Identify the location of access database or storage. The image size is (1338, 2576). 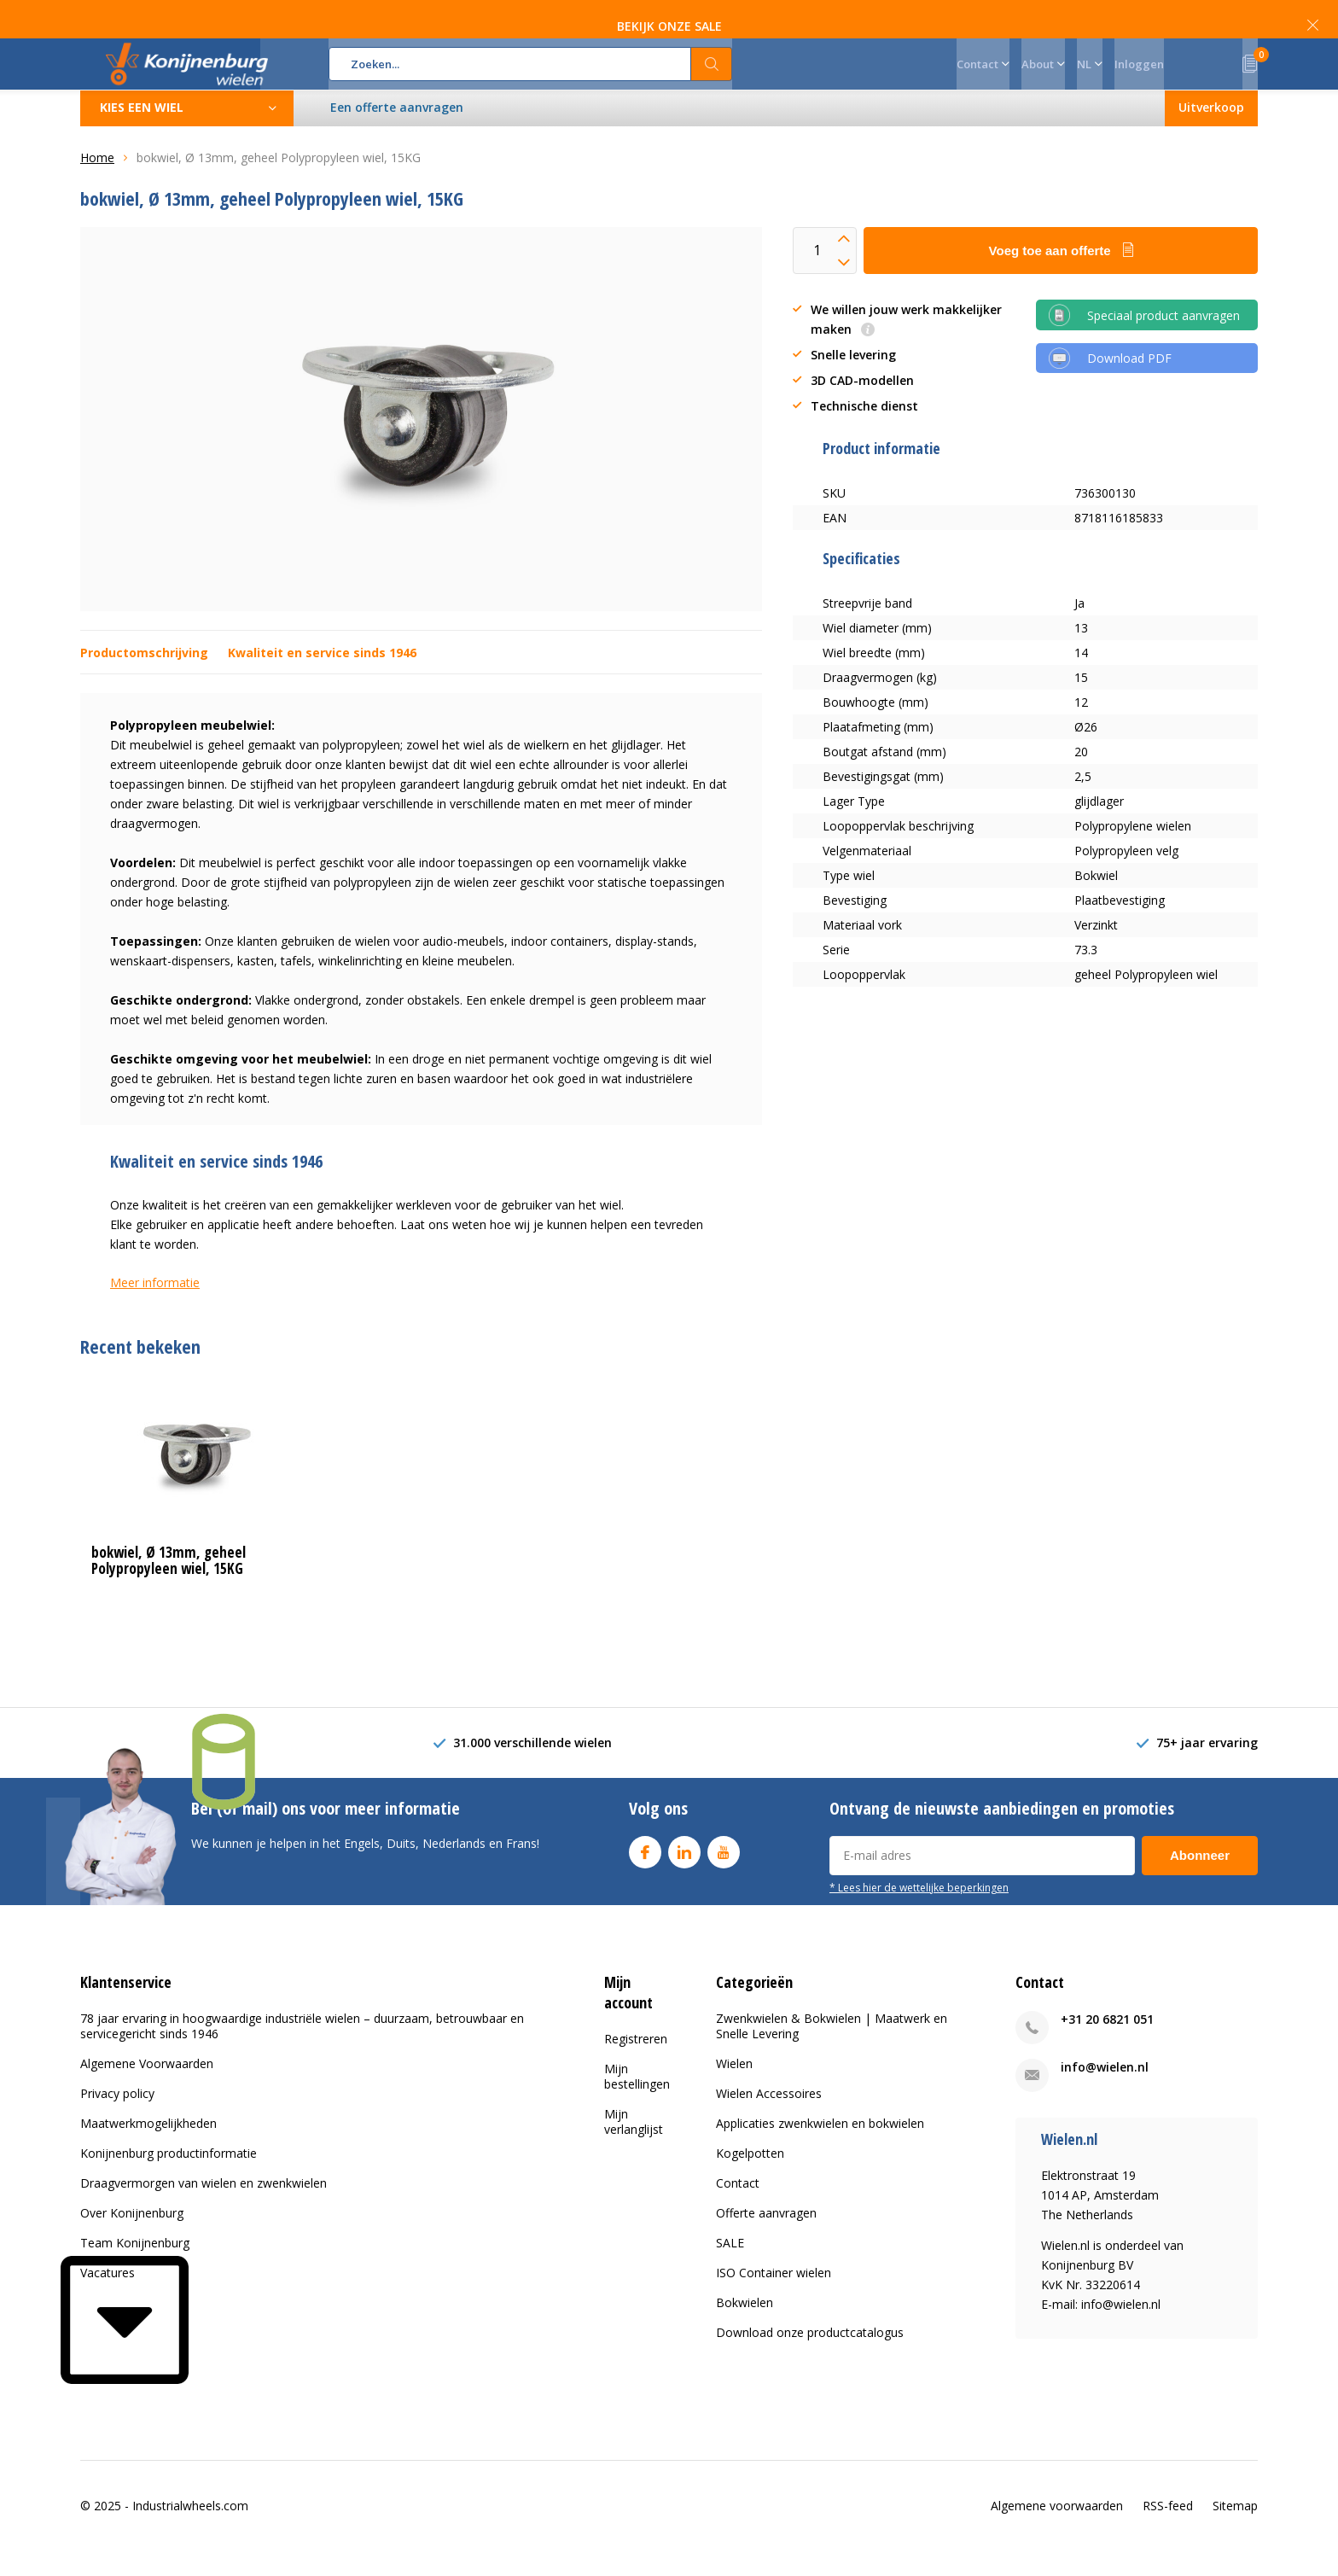
(224, 1762).